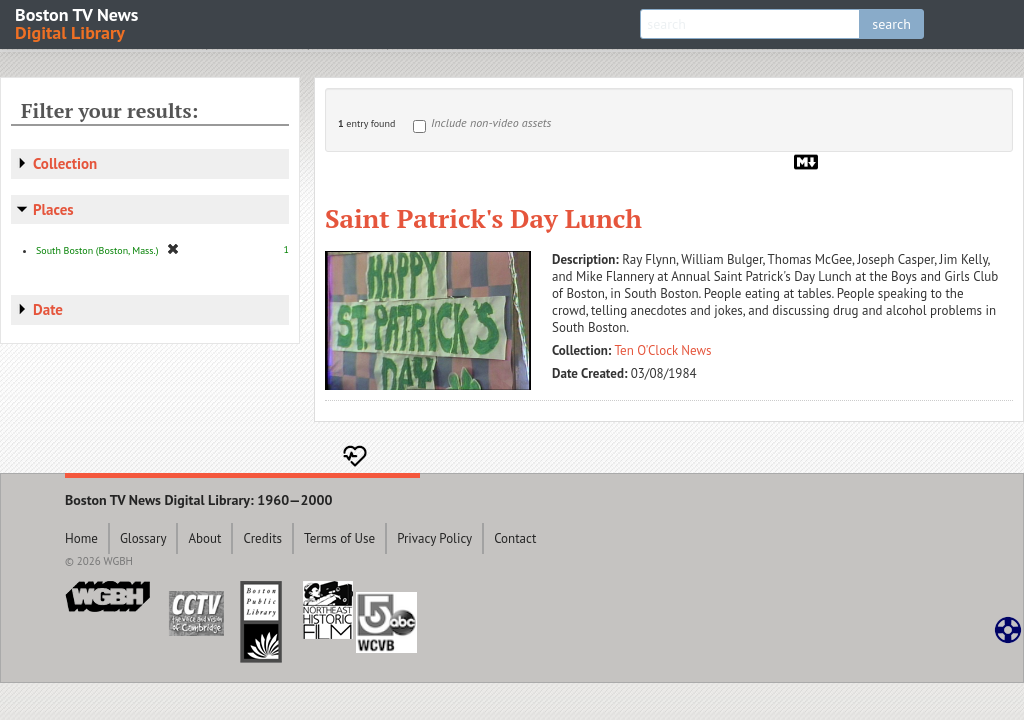 This screenshot has height=720, width=1024. Describe the element at coordinates (1008, 630) in the screenshot. I see `access help or support center` at that location.